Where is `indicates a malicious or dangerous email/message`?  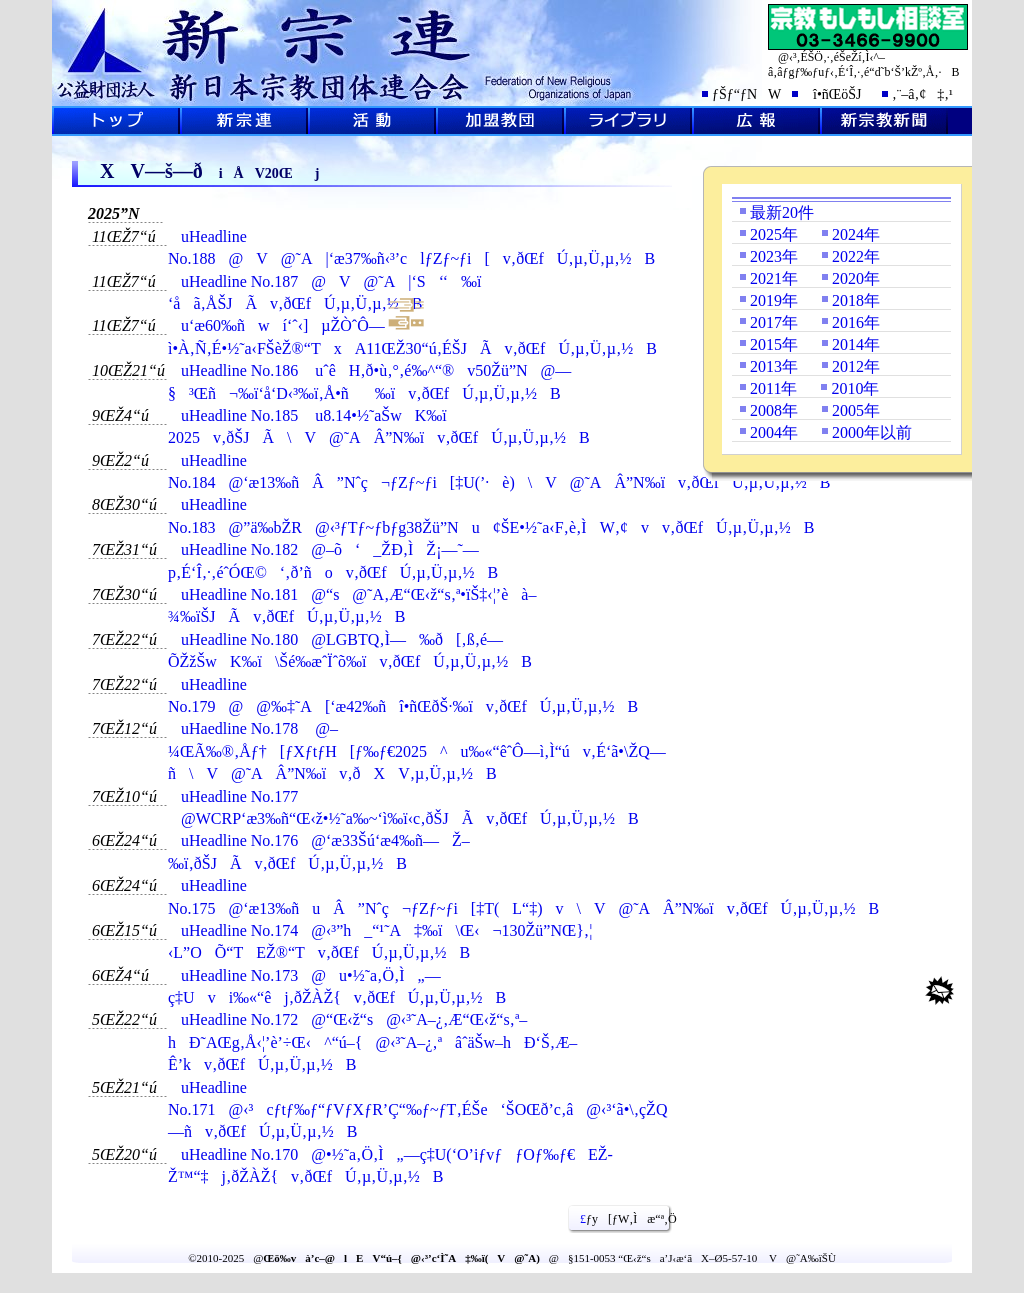
indicates a malicious or dangerous email/message is located at coordinates (939, 990).